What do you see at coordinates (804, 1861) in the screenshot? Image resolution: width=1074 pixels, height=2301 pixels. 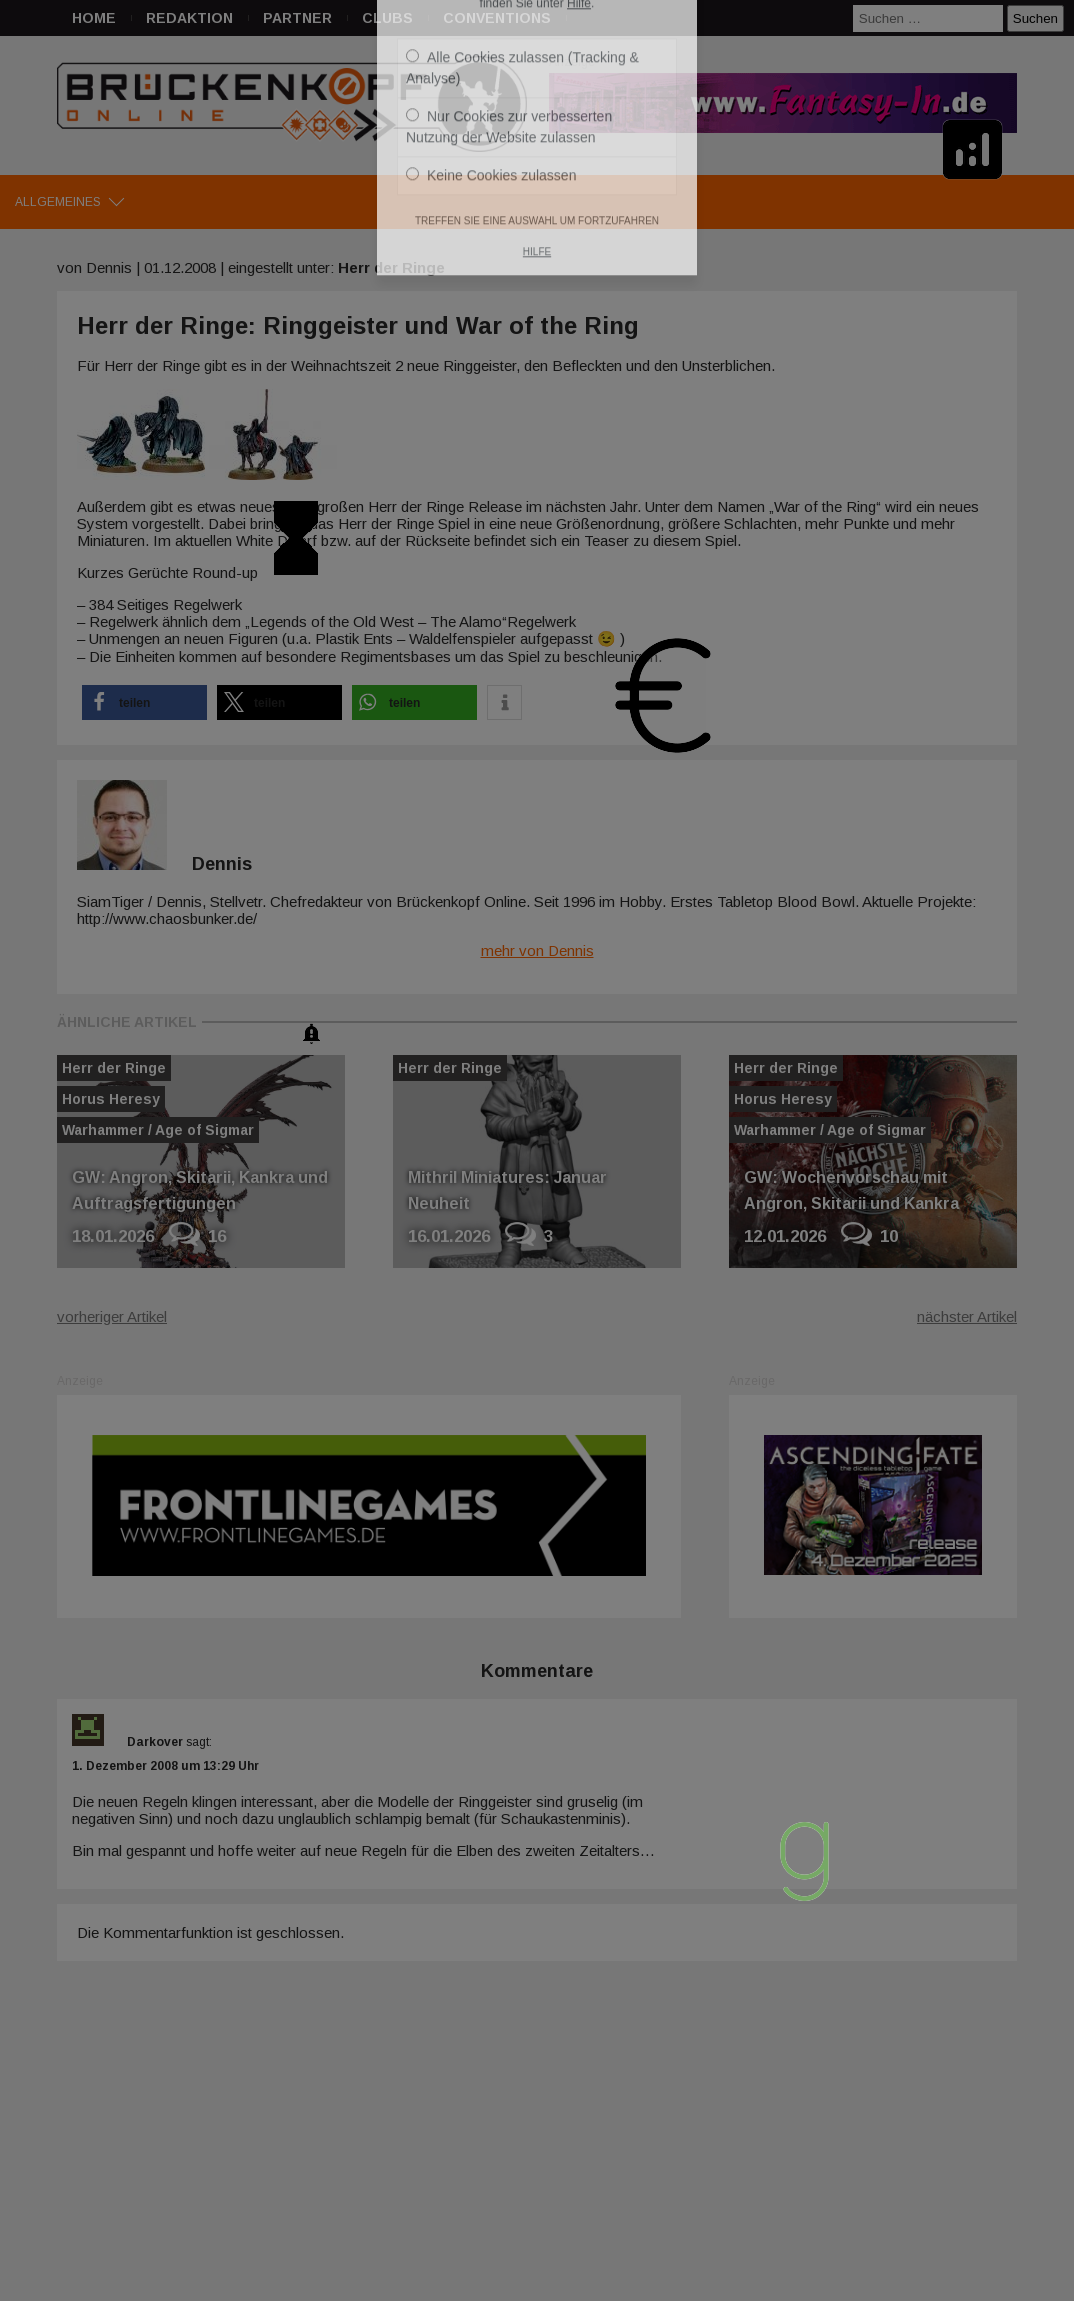 I see `open the goodreads app` at bounding box center [804, 1861].